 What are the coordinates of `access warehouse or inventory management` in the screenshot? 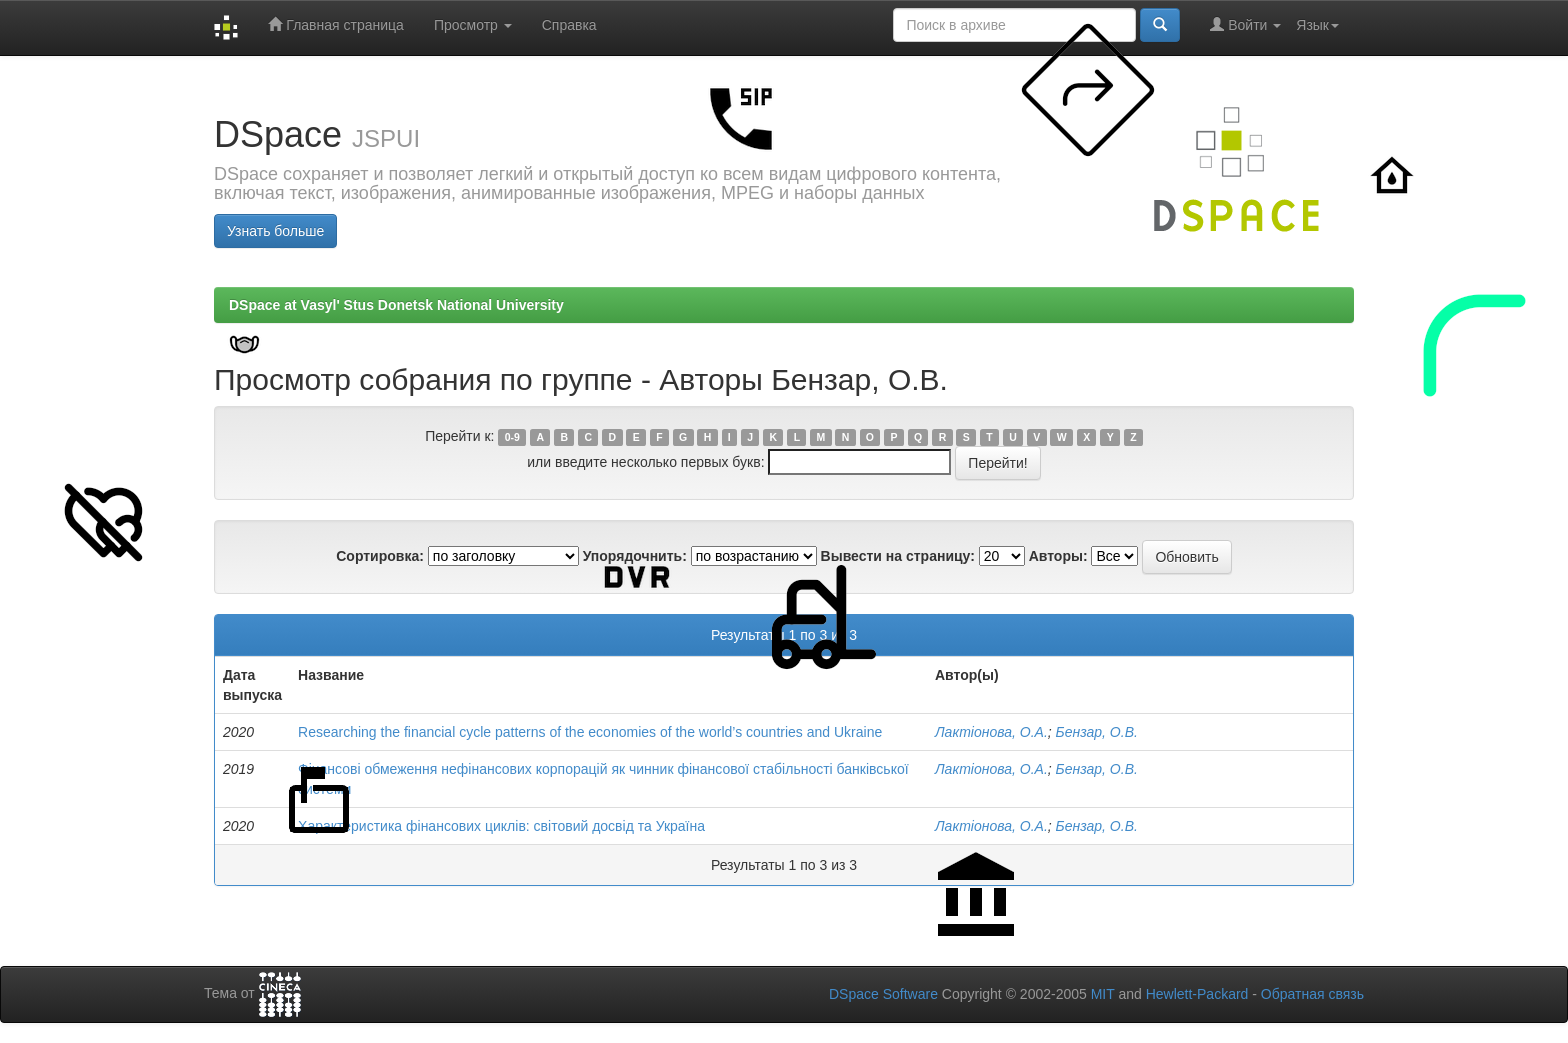 It's located at (821, 619).